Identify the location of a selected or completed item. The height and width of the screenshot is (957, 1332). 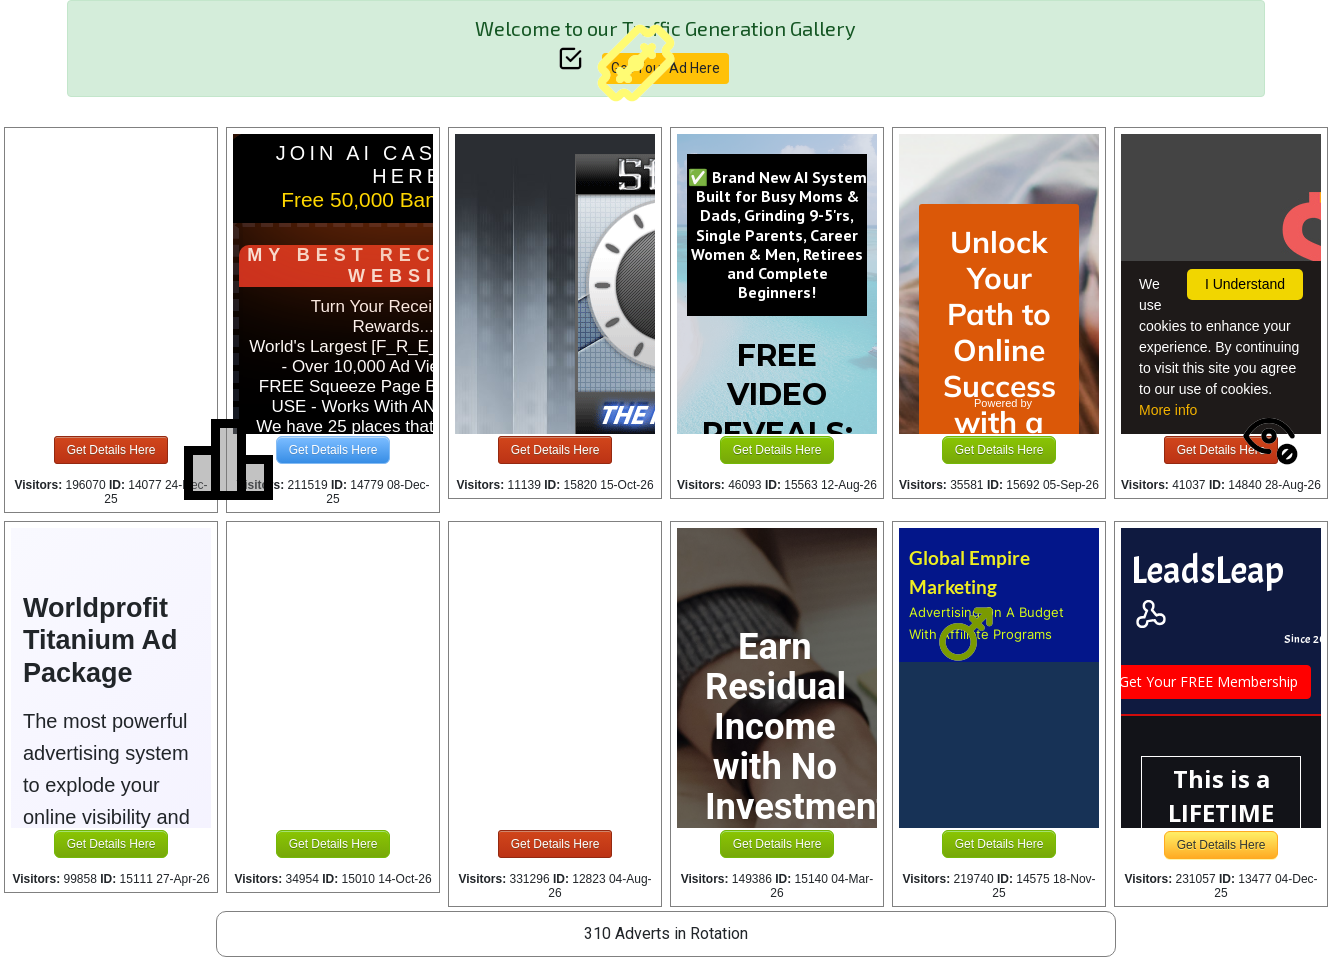
(570, 58).